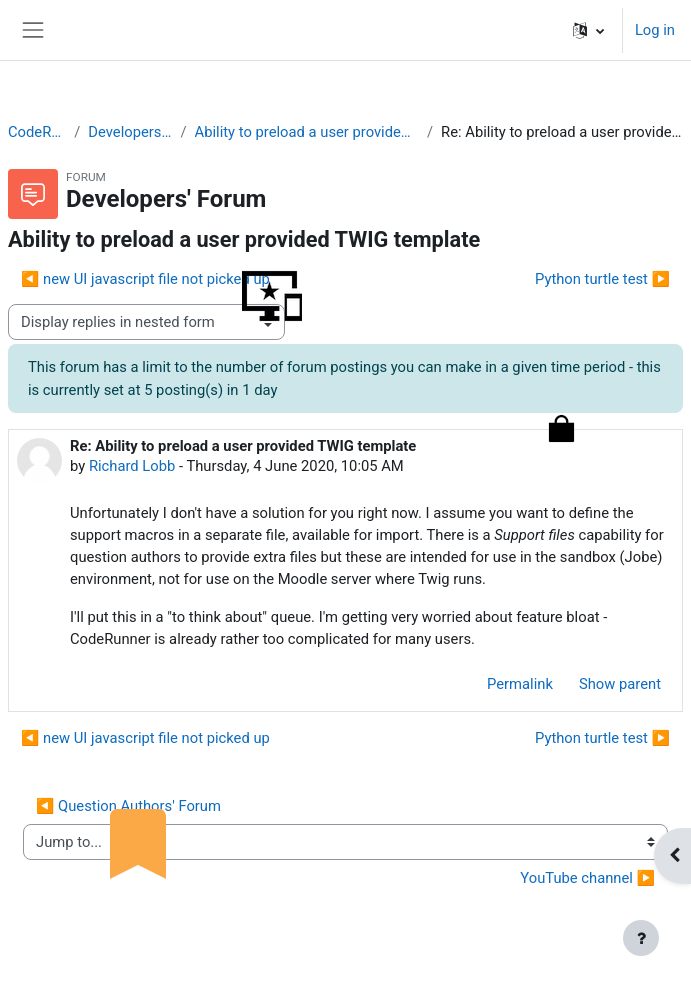 The width and height of the screenshot is (691, 988). I want to click on save this item to your bookmarks, so click(138, 844).